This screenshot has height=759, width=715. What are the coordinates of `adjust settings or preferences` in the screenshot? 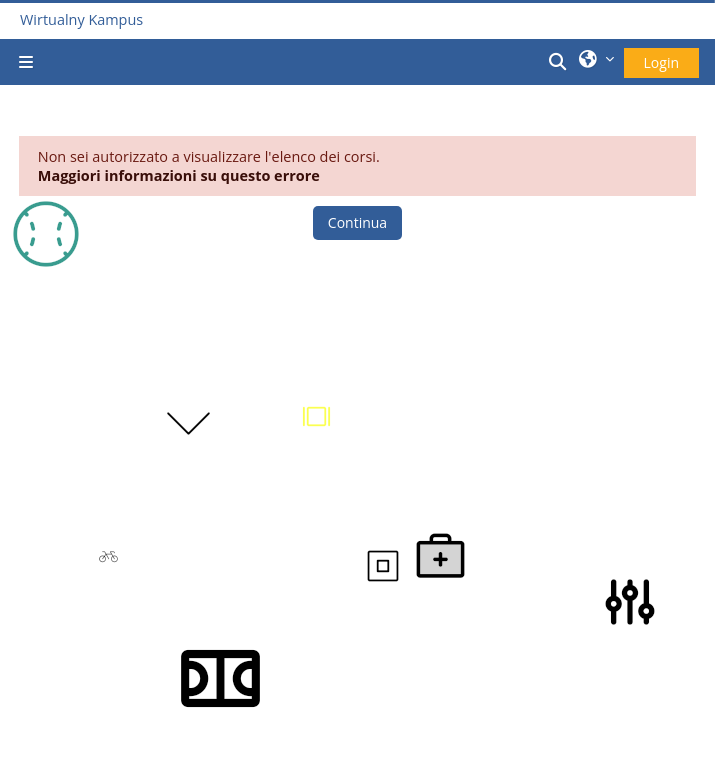 It's located at (630, 602).